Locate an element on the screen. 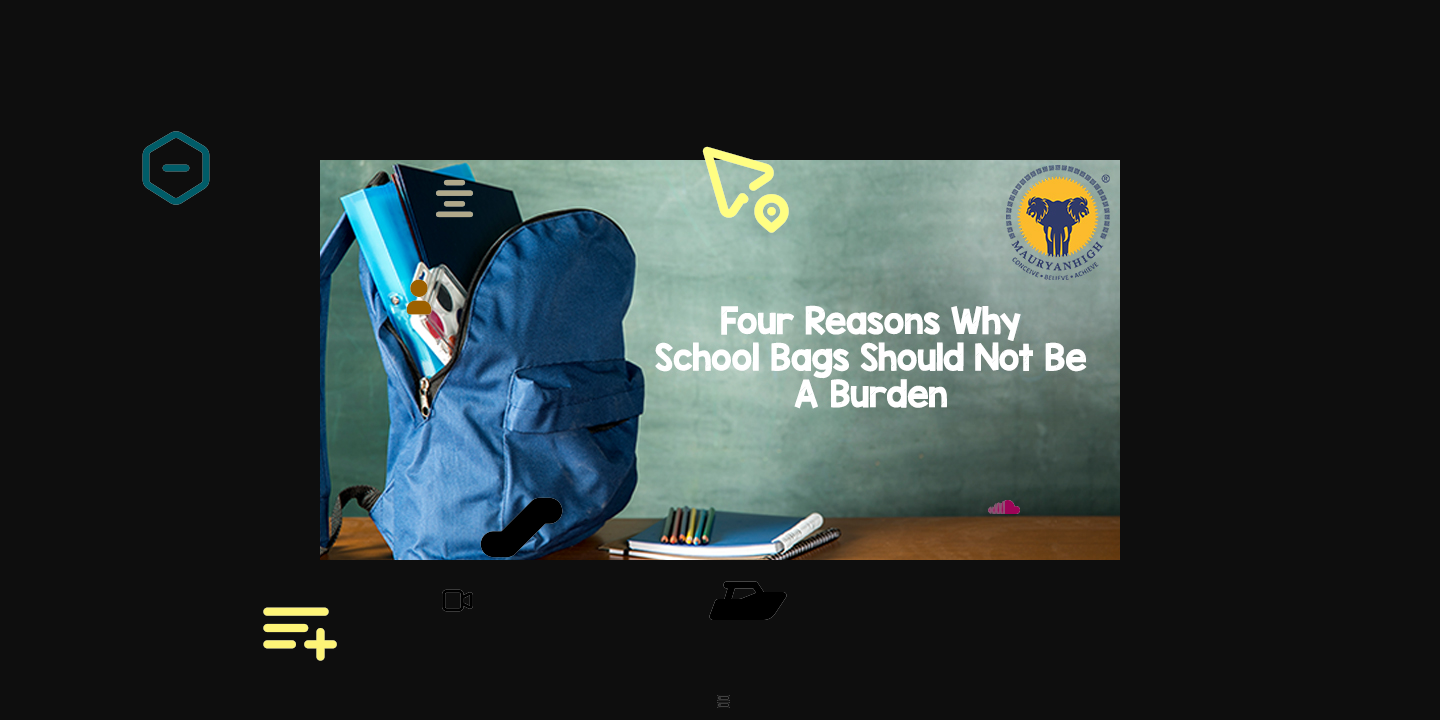 The image size is (1440, 720). indicates escalator access nearby is located at coordinates (521, 527).